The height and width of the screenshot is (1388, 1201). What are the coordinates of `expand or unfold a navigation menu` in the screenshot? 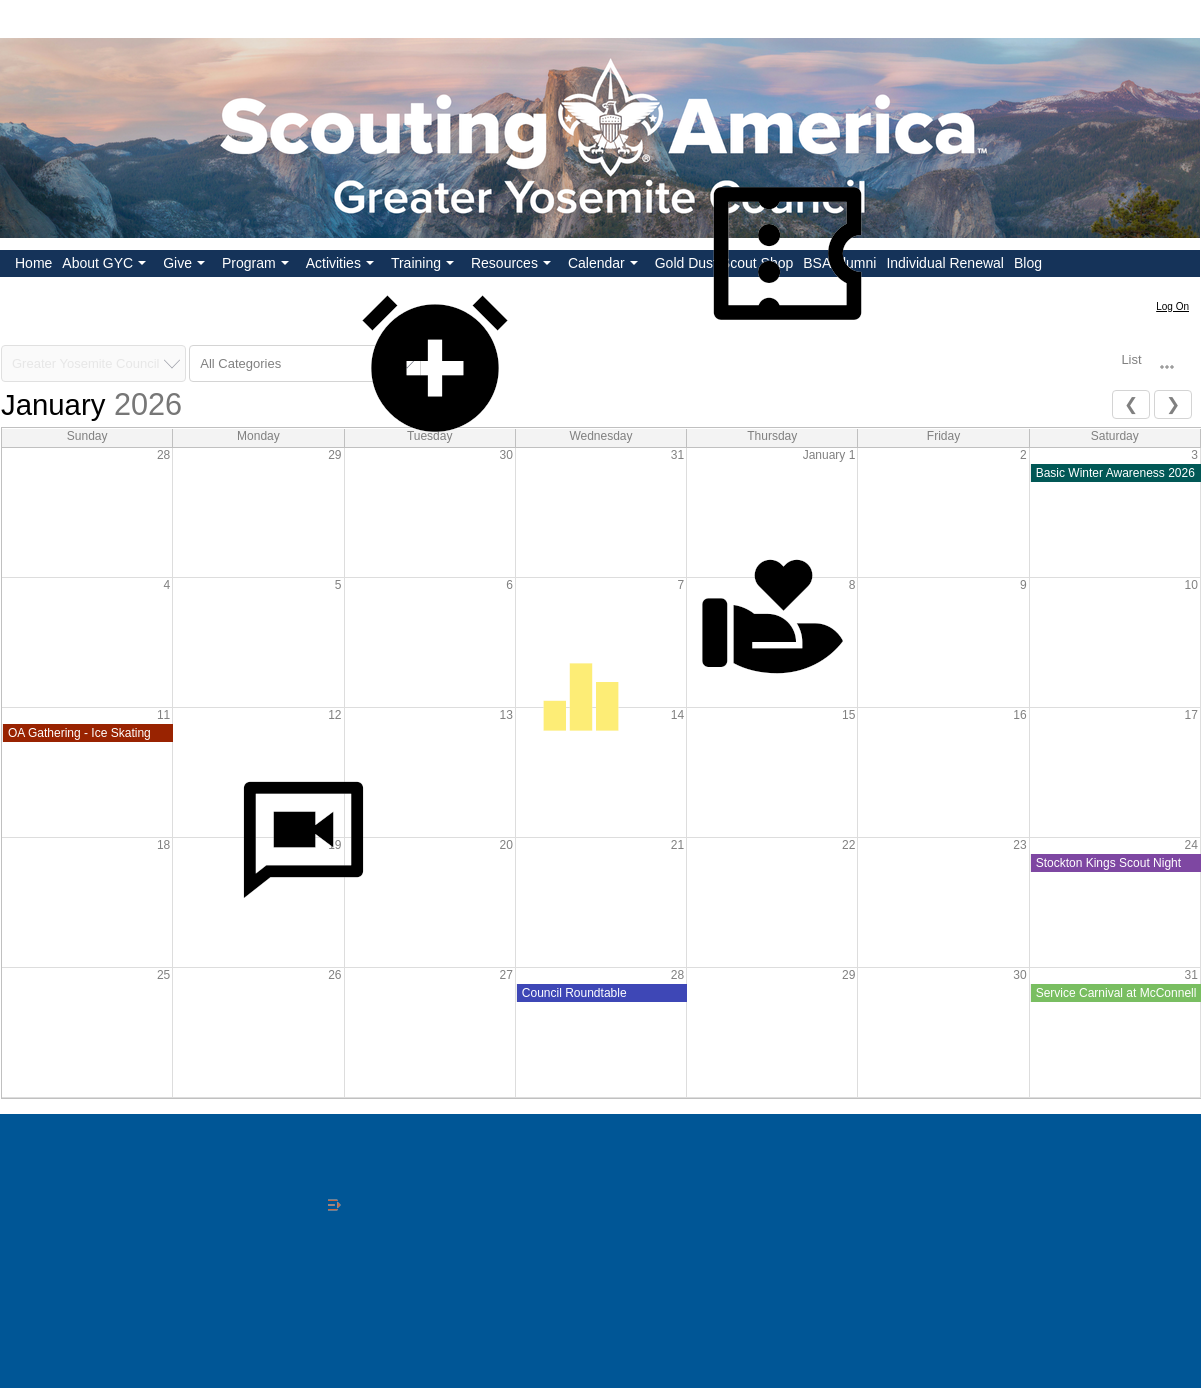 It's located at (334, 1205).